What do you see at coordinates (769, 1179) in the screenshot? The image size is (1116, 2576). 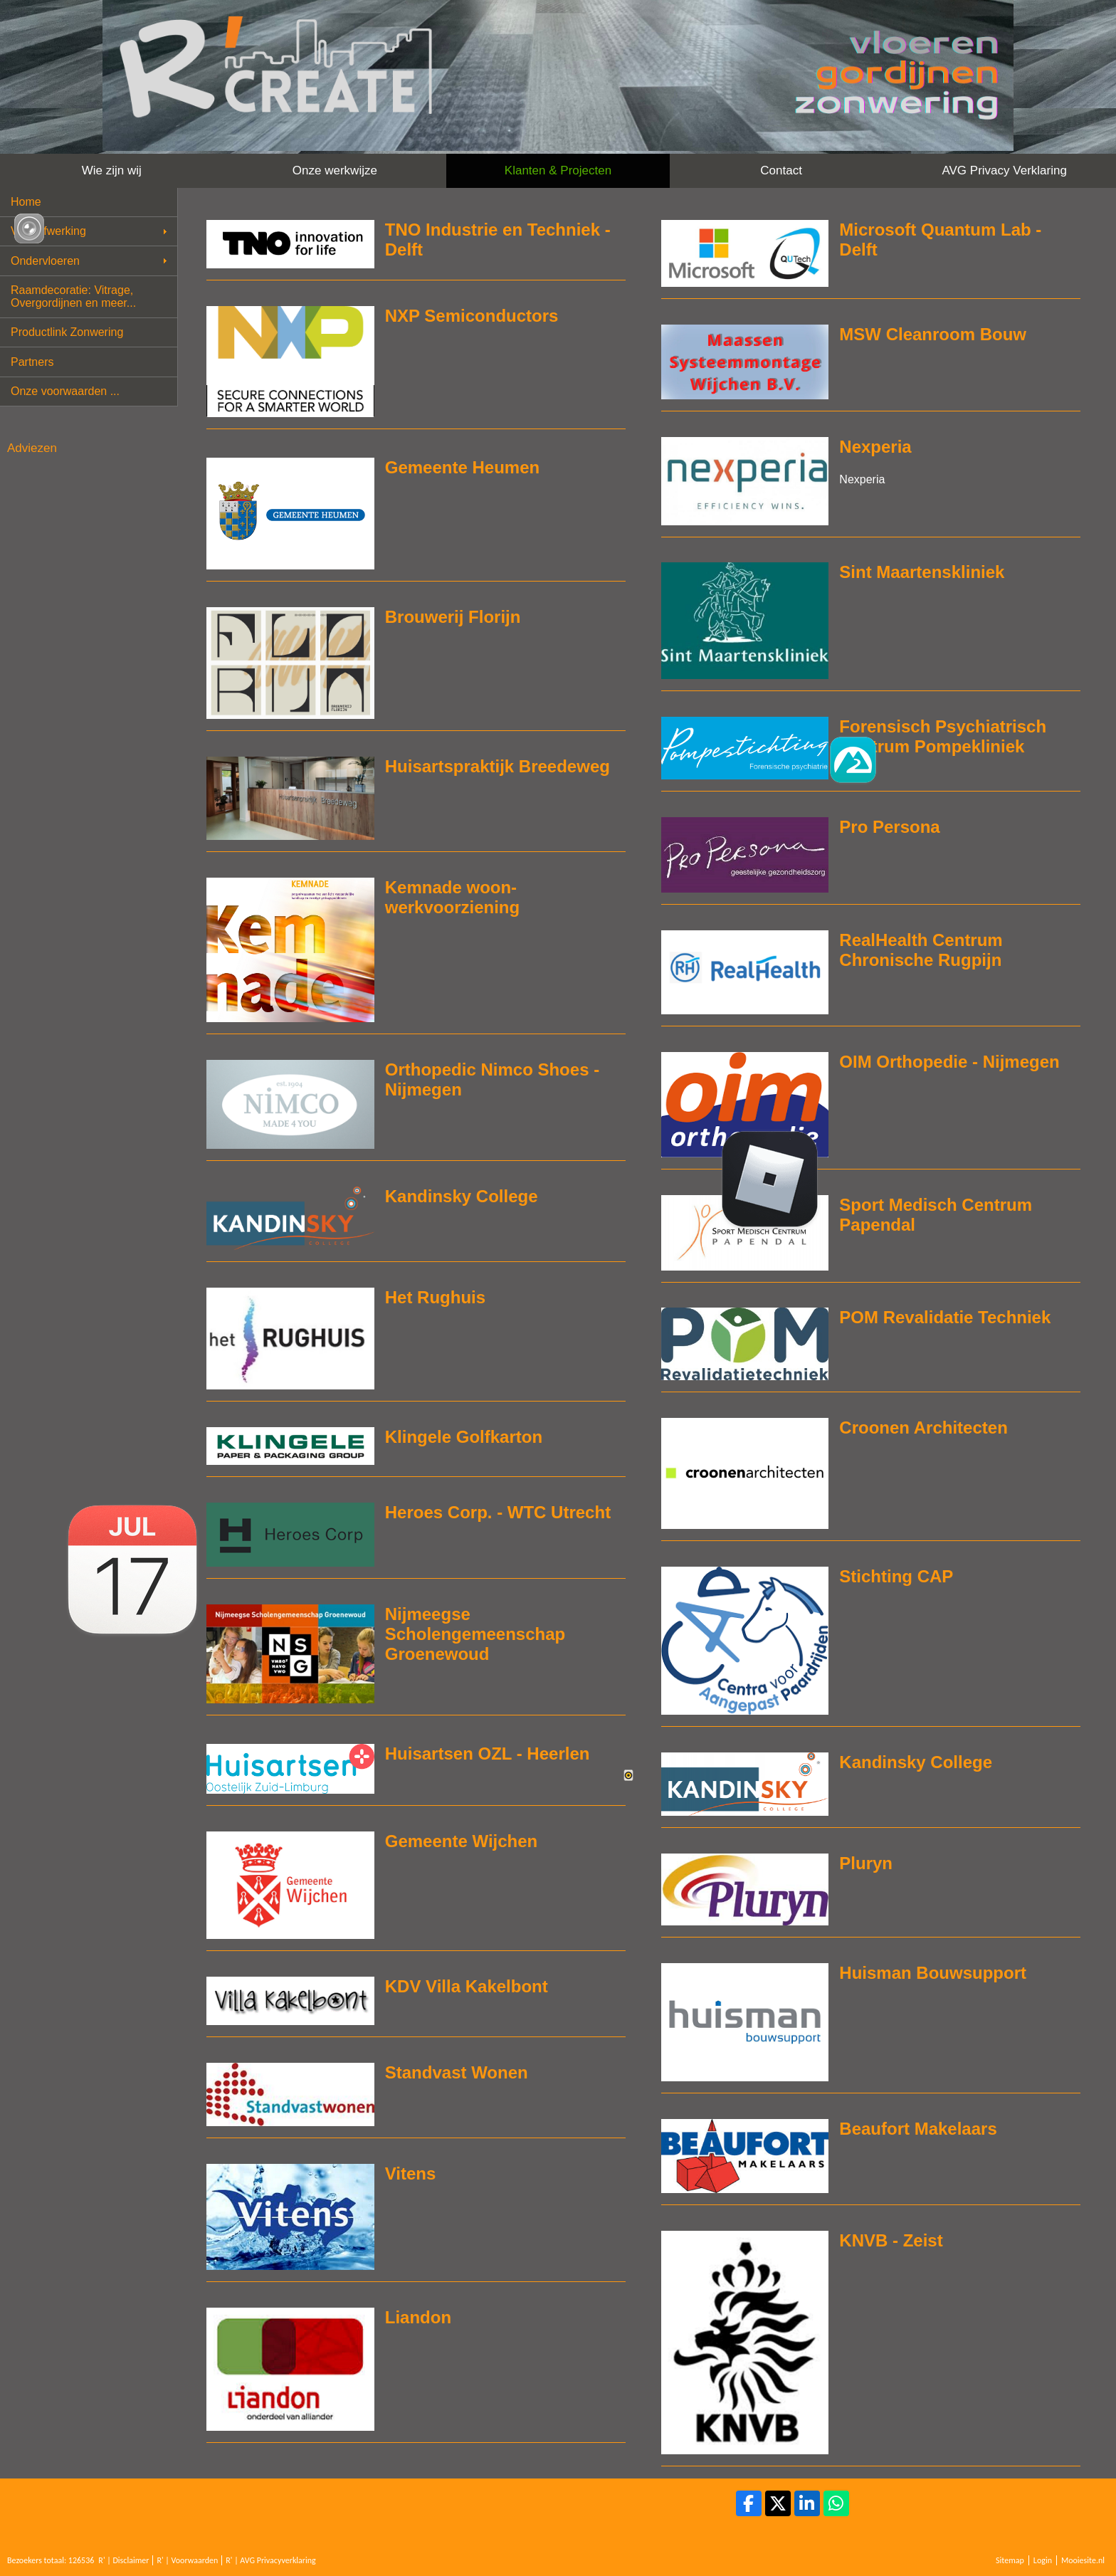 I see `open the Roblox app` at bounding box center [769, 1179].